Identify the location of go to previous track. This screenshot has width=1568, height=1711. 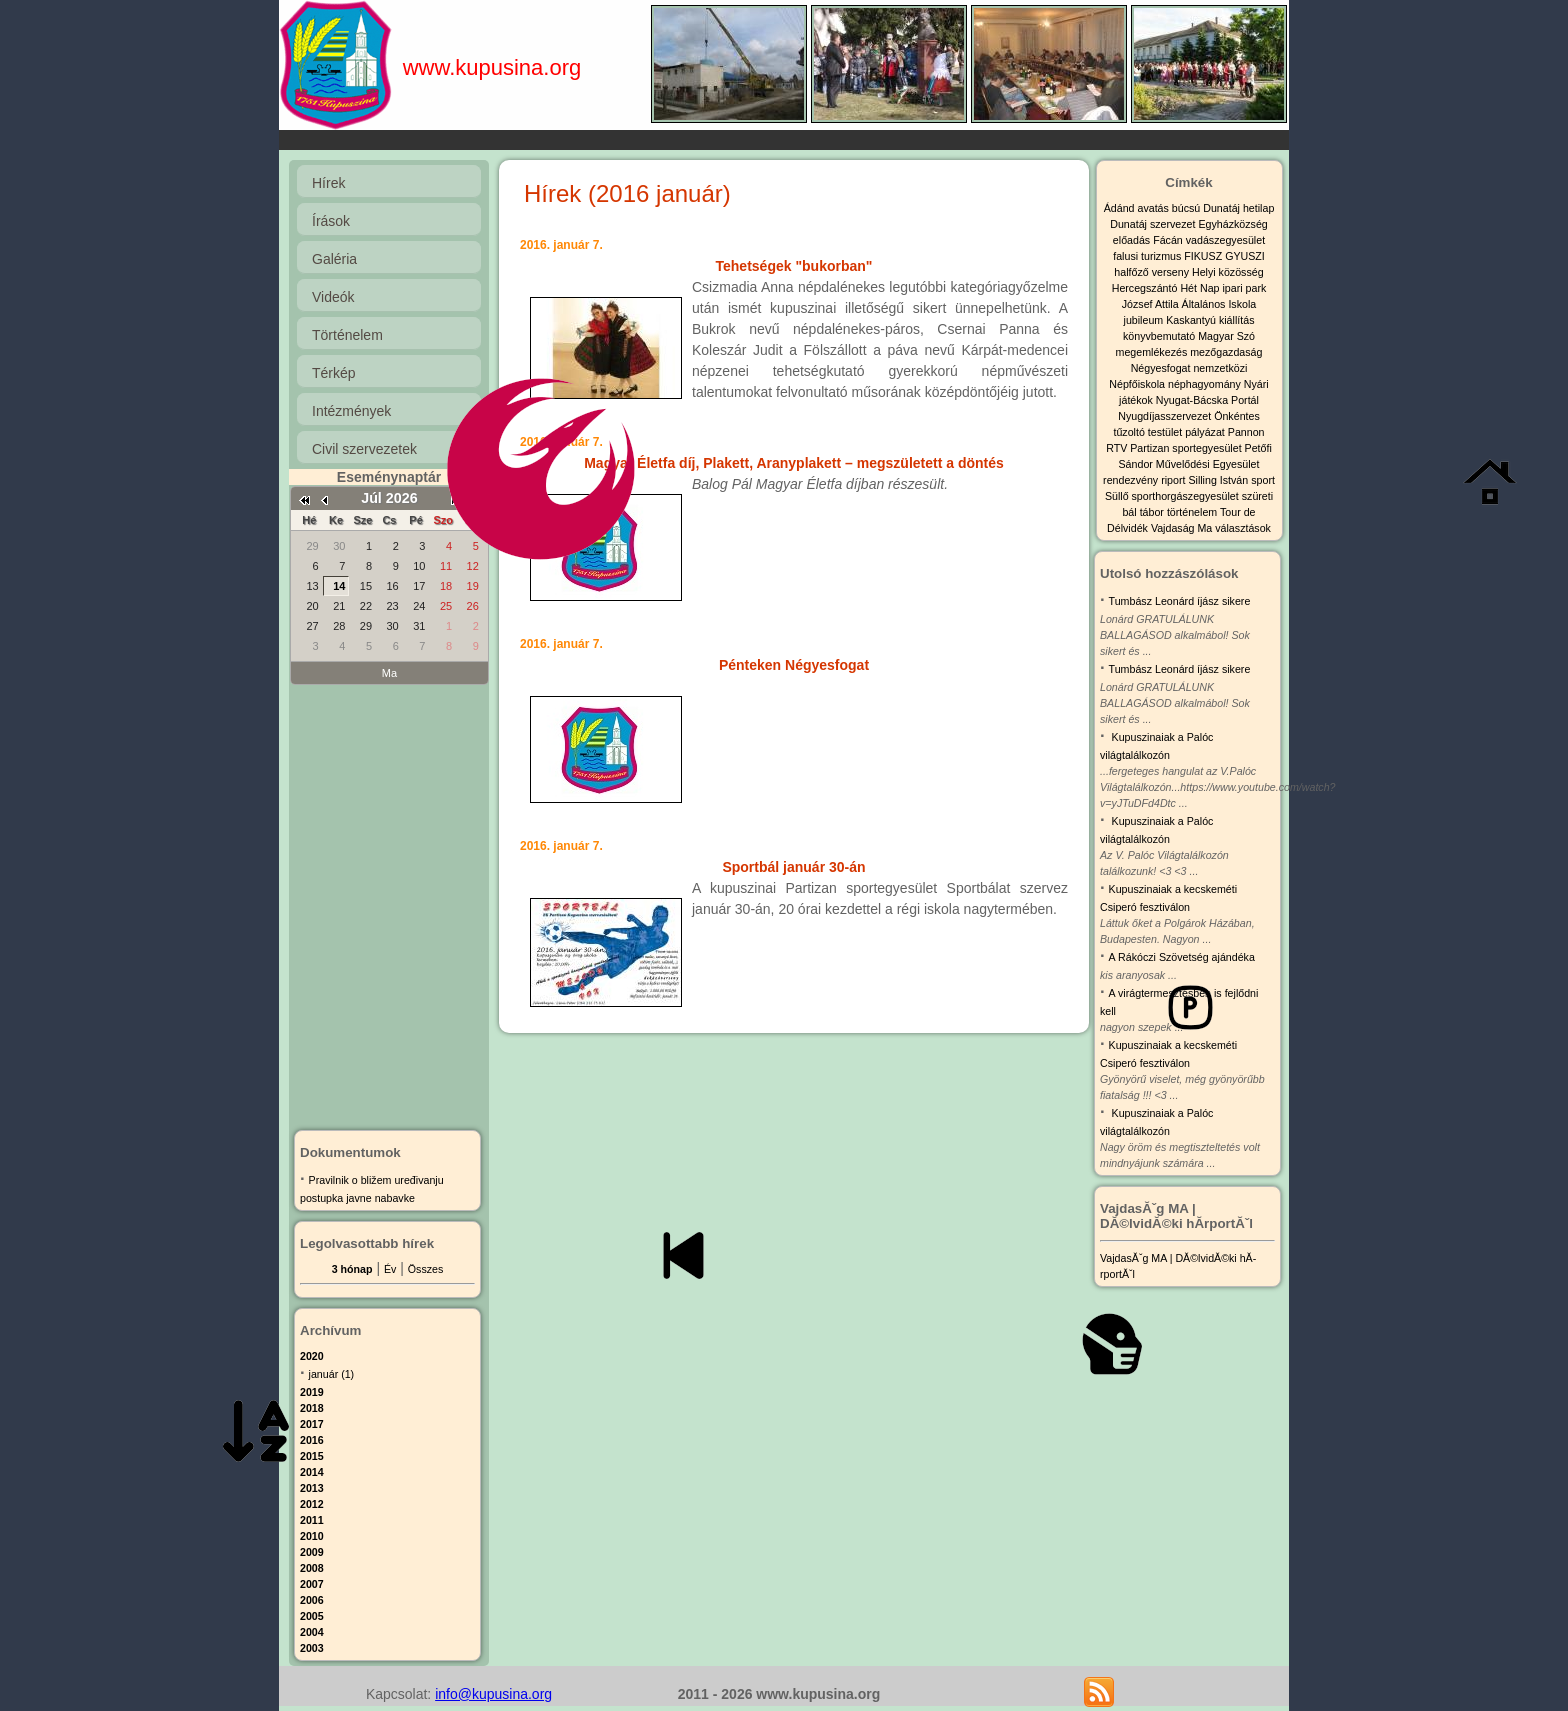
(683, 1255).